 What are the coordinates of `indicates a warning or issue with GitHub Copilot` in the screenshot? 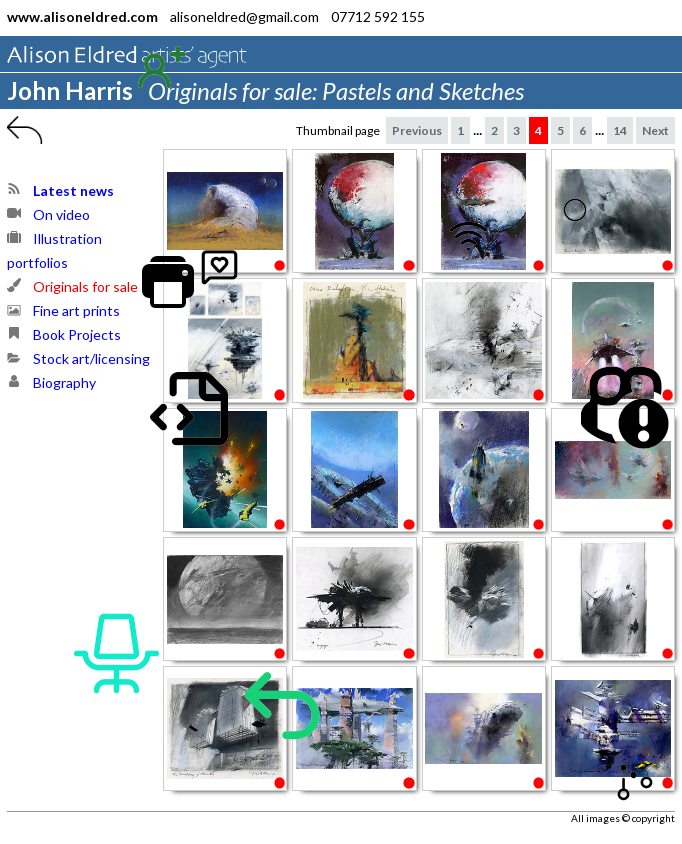 It's located at (625, 405).